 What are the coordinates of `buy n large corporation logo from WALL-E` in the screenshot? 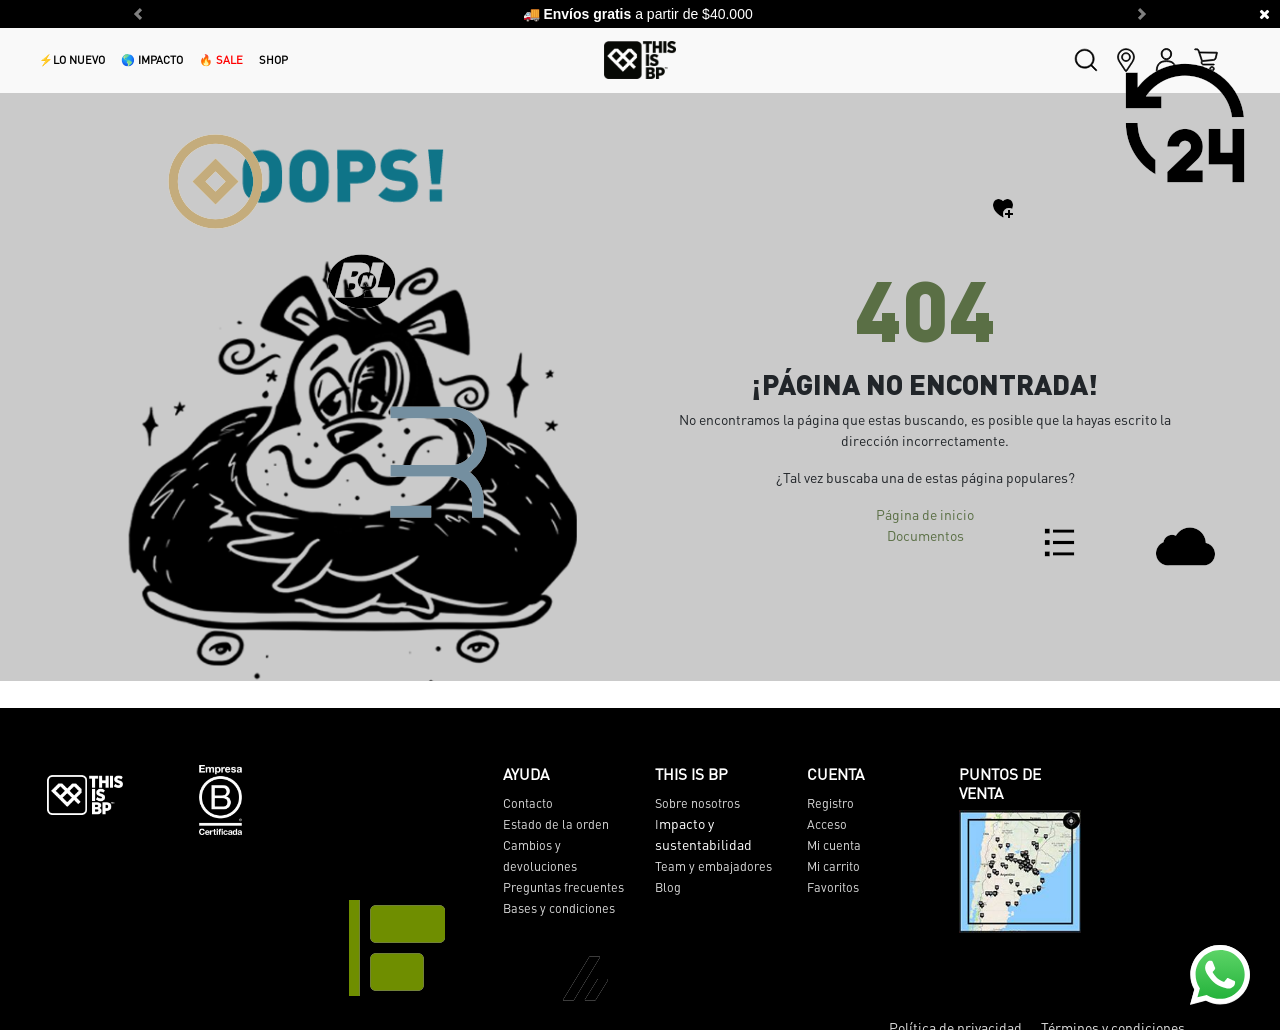 It's located at (361, 281).